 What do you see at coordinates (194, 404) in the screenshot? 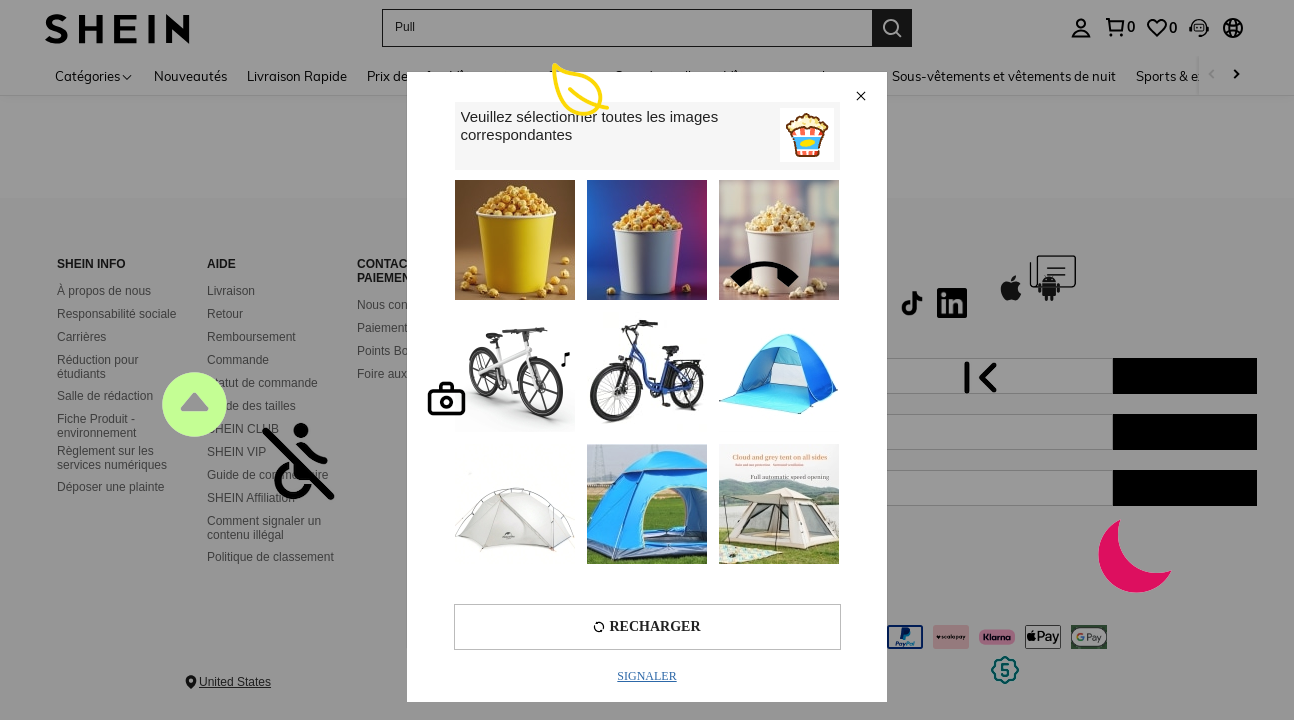
I see `expand or collapse a section upward` at bounding box center [194, 404].